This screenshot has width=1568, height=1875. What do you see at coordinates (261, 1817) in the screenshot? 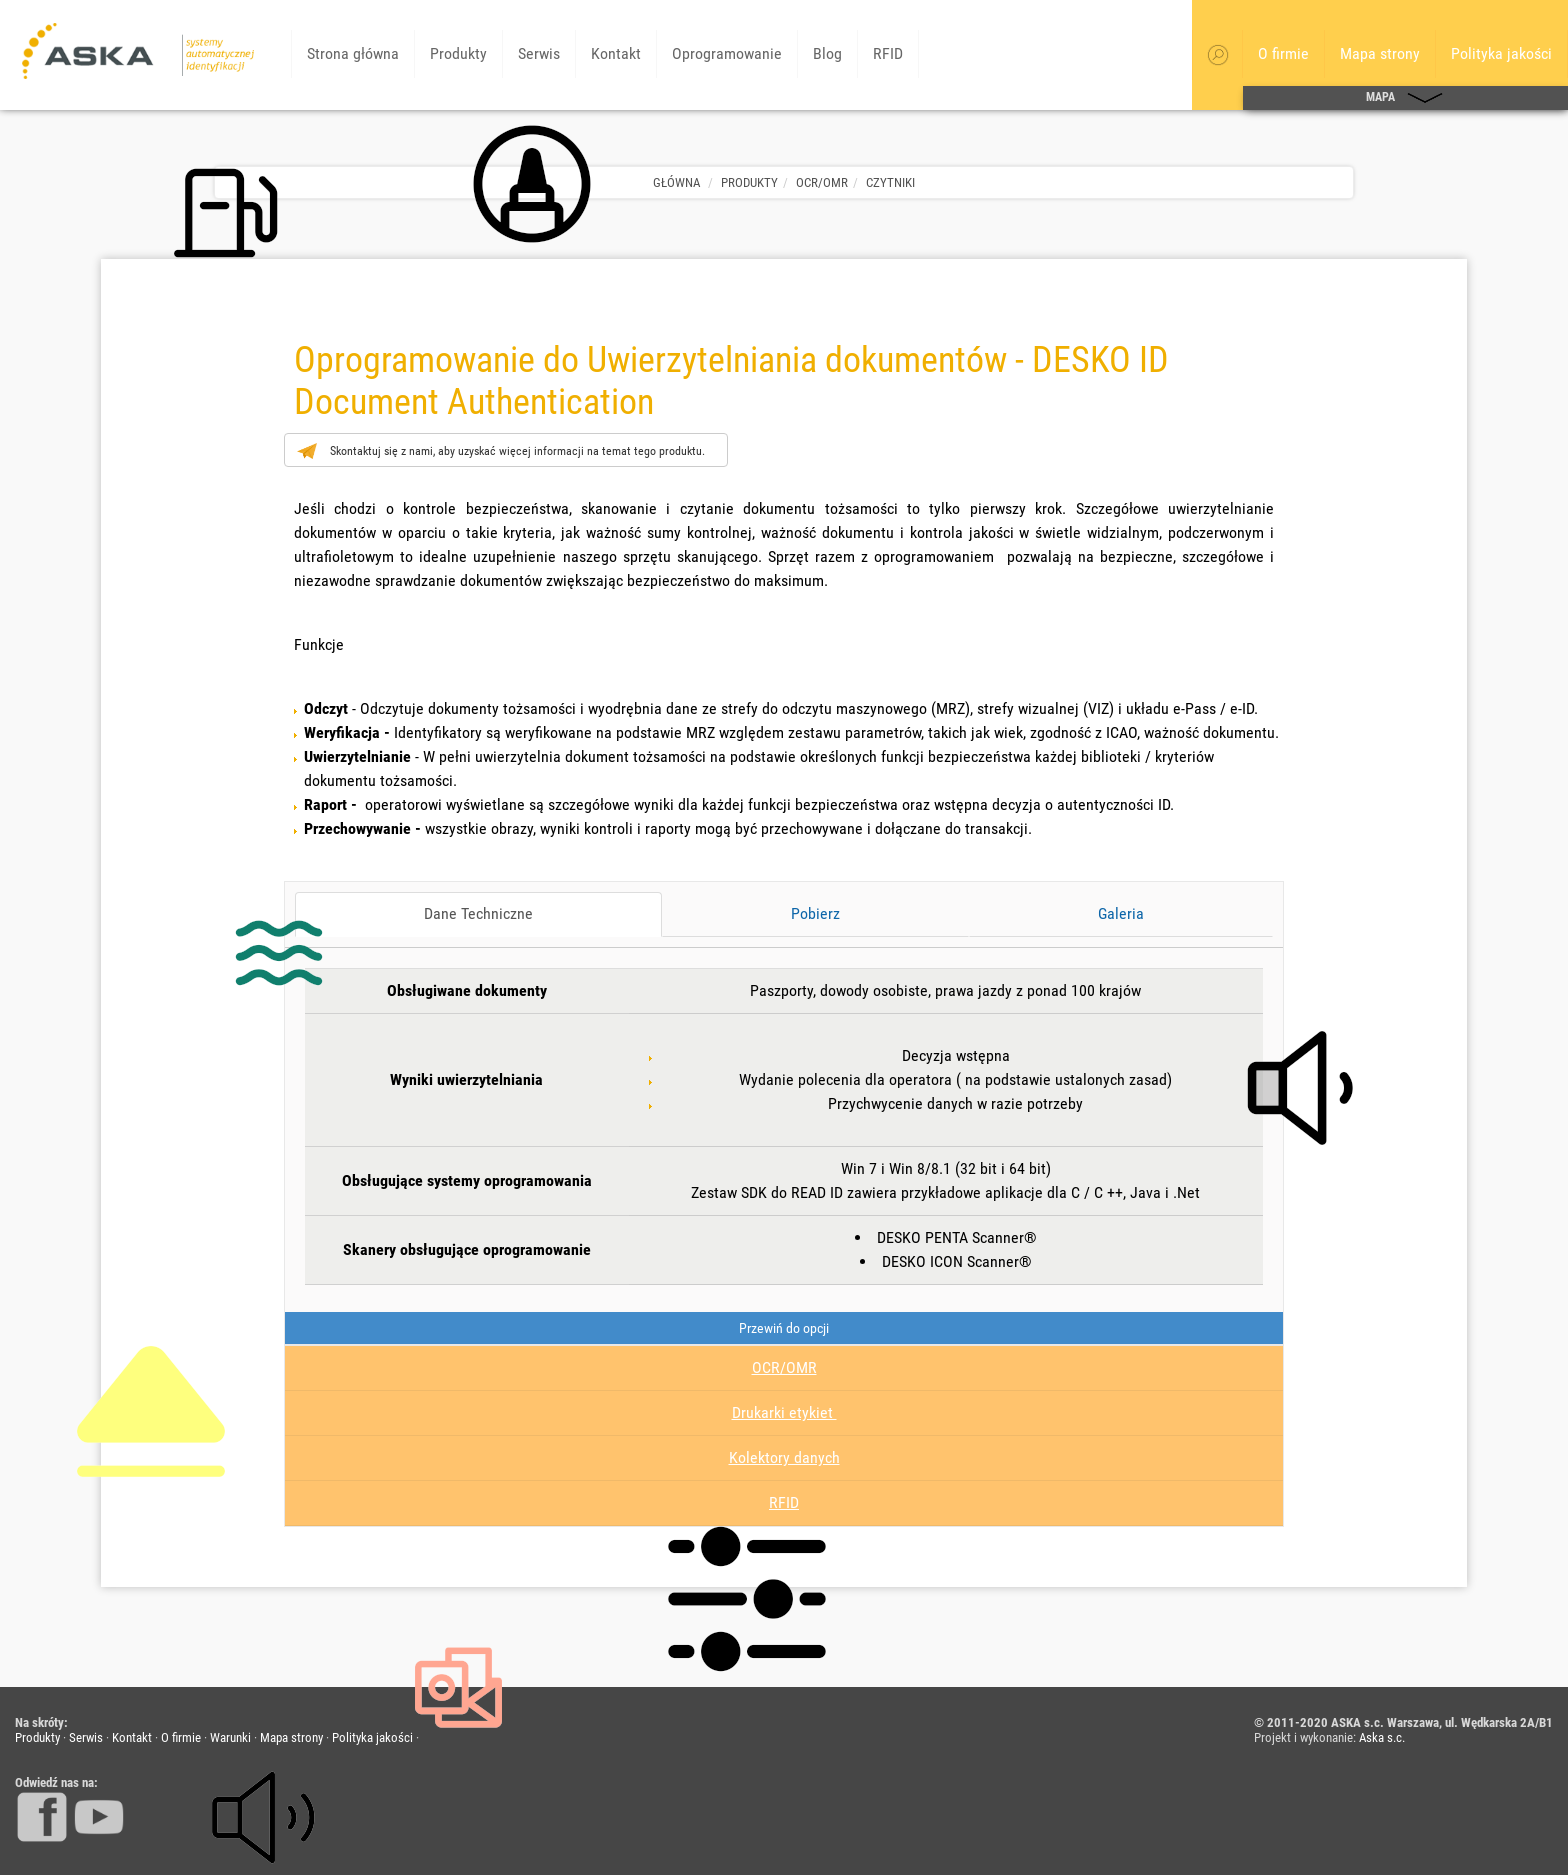
I see `volume is set to high` at bounding box center [261, 1817].